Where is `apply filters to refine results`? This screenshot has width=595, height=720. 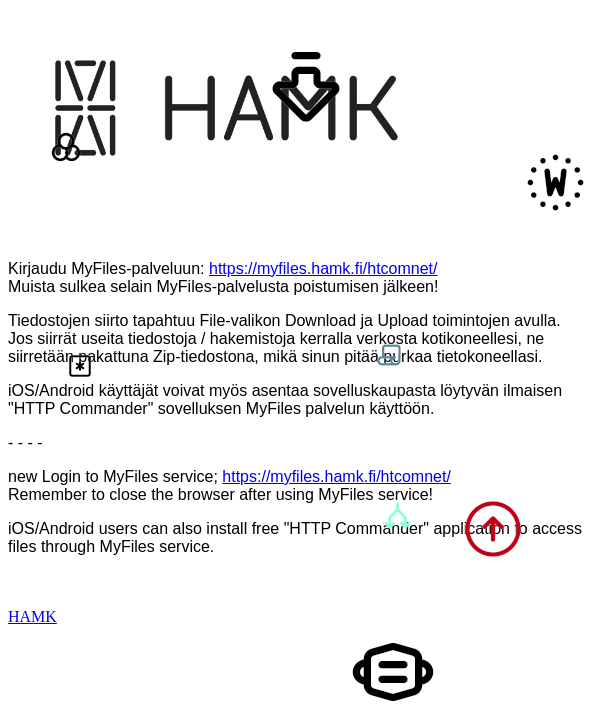
apply filters to refine results is located at coordinates (66, 147).